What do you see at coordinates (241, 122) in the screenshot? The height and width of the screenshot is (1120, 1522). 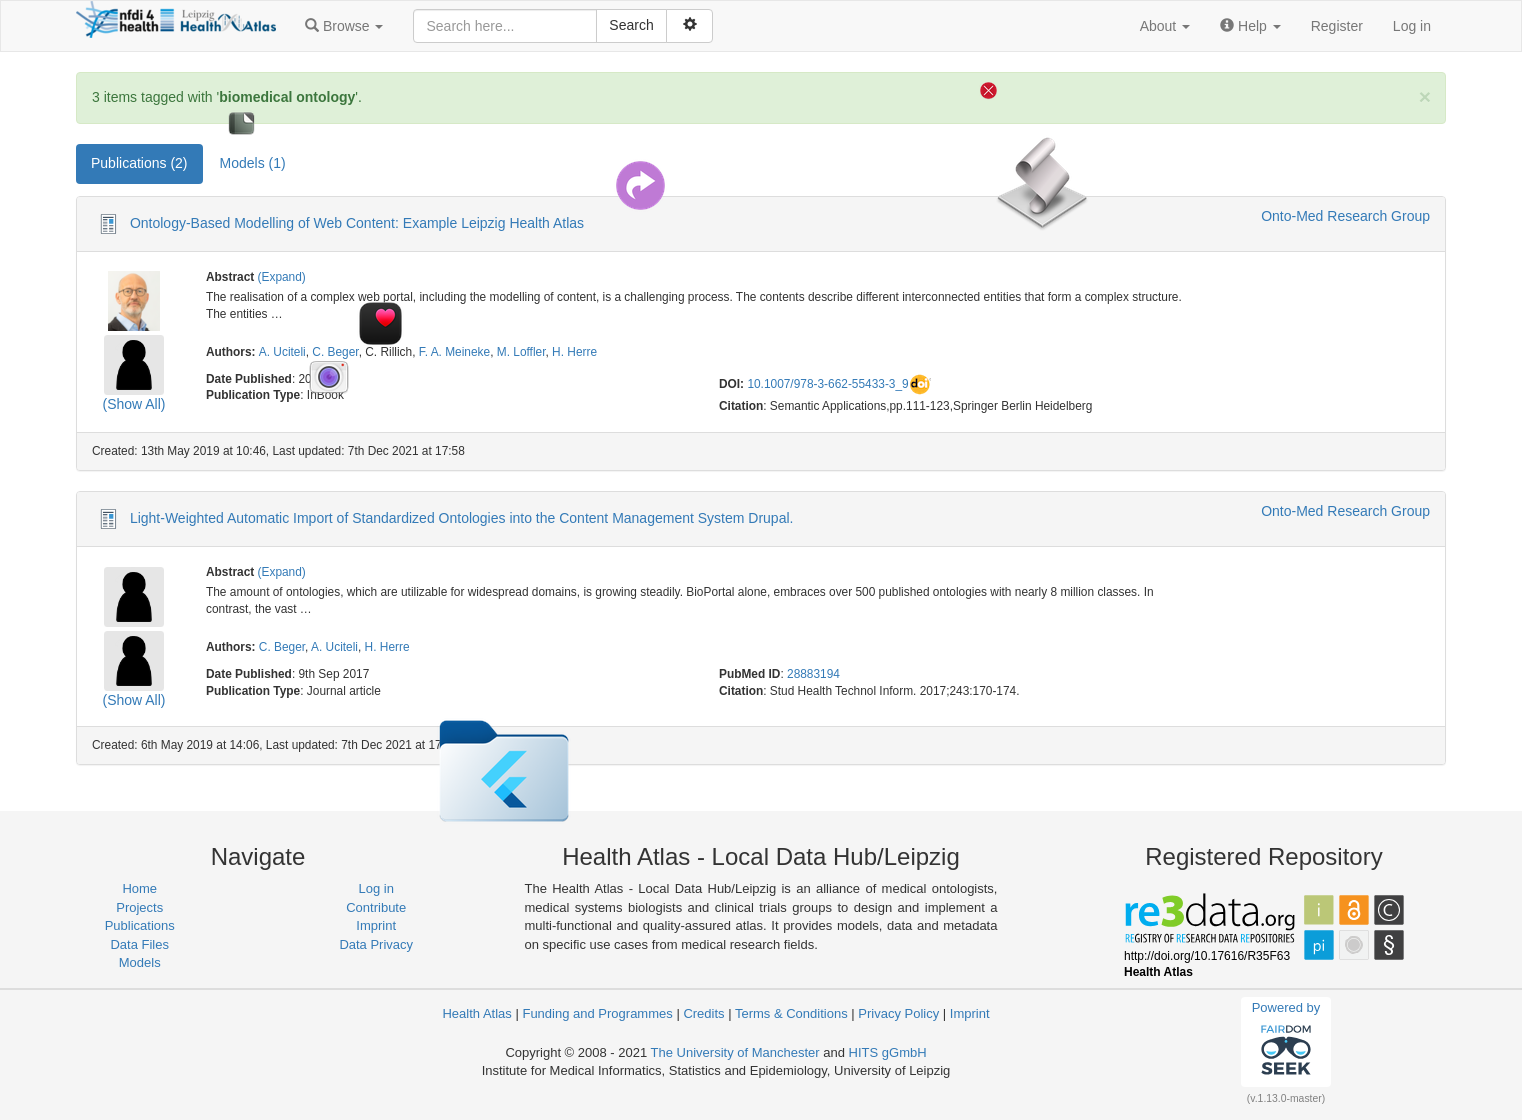 I see `change desktop wallpaper settings` at bounding box center [241, 122].